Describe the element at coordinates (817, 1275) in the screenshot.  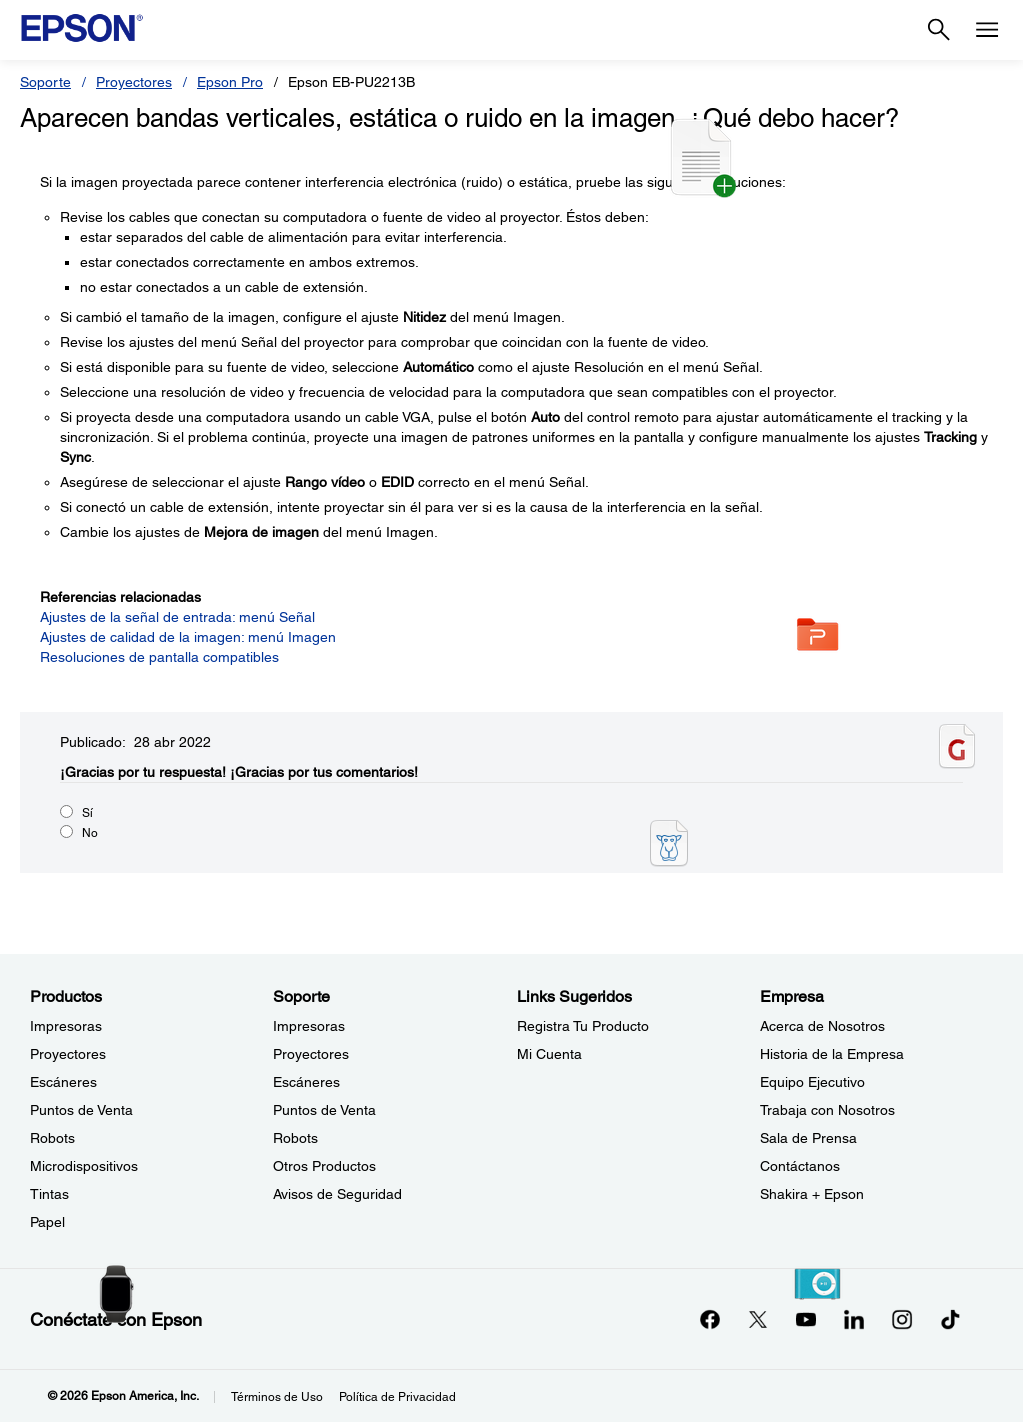
I see `iPod shuffle device connected` at that location.